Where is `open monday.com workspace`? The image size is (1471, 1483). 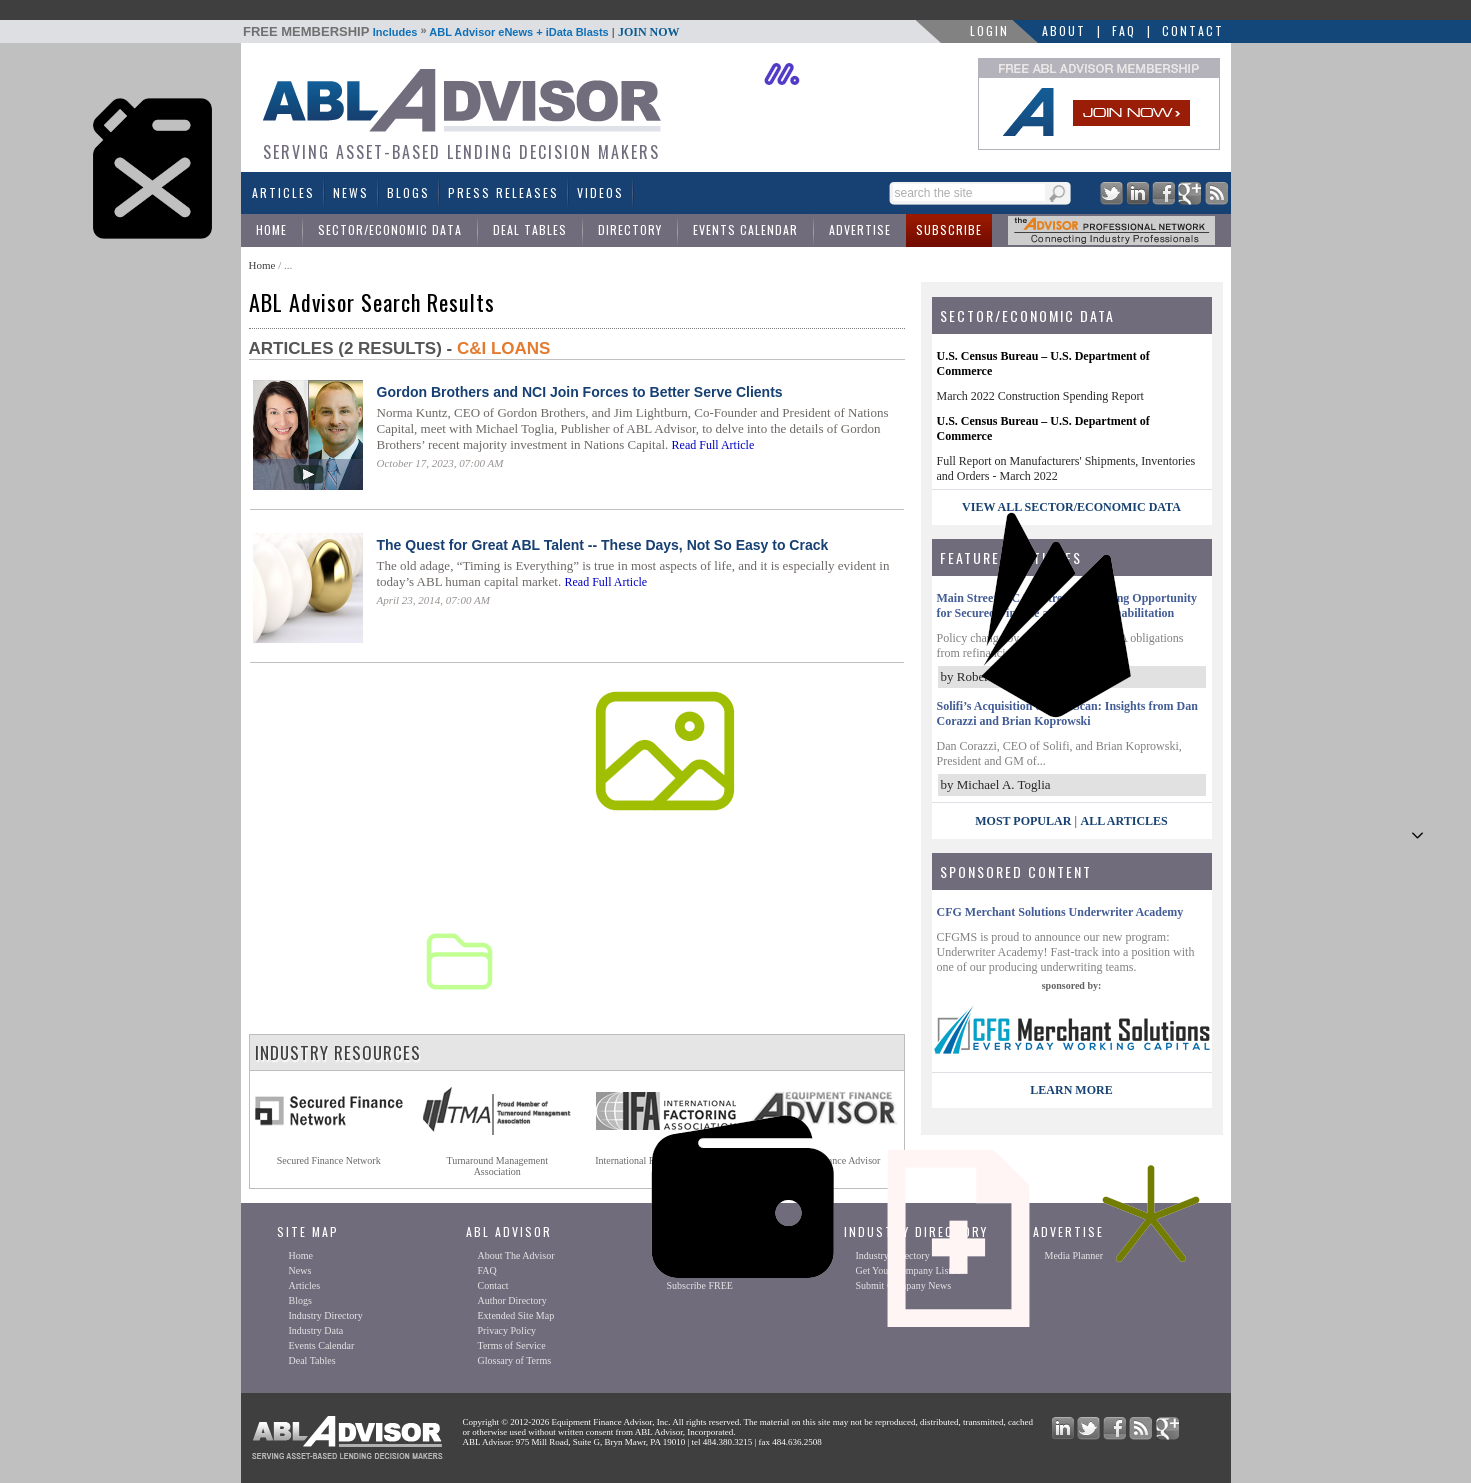 open monday.com workspace is located at coordinates (781, 74).